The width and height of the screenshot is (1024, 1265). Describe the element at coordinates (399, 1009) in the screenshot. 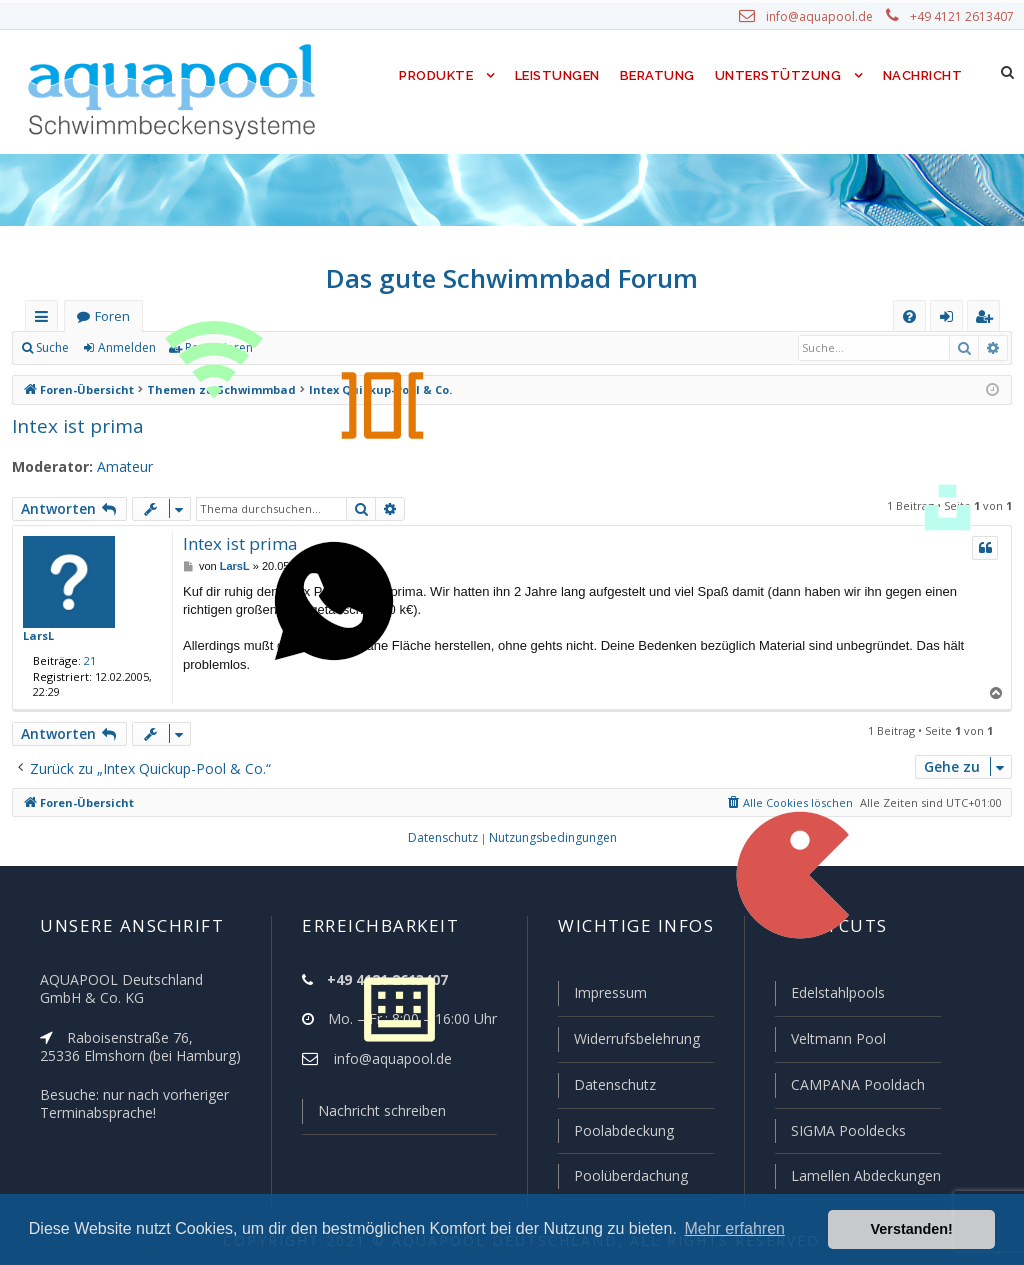

I see `open on-screen keyboard` at that location.